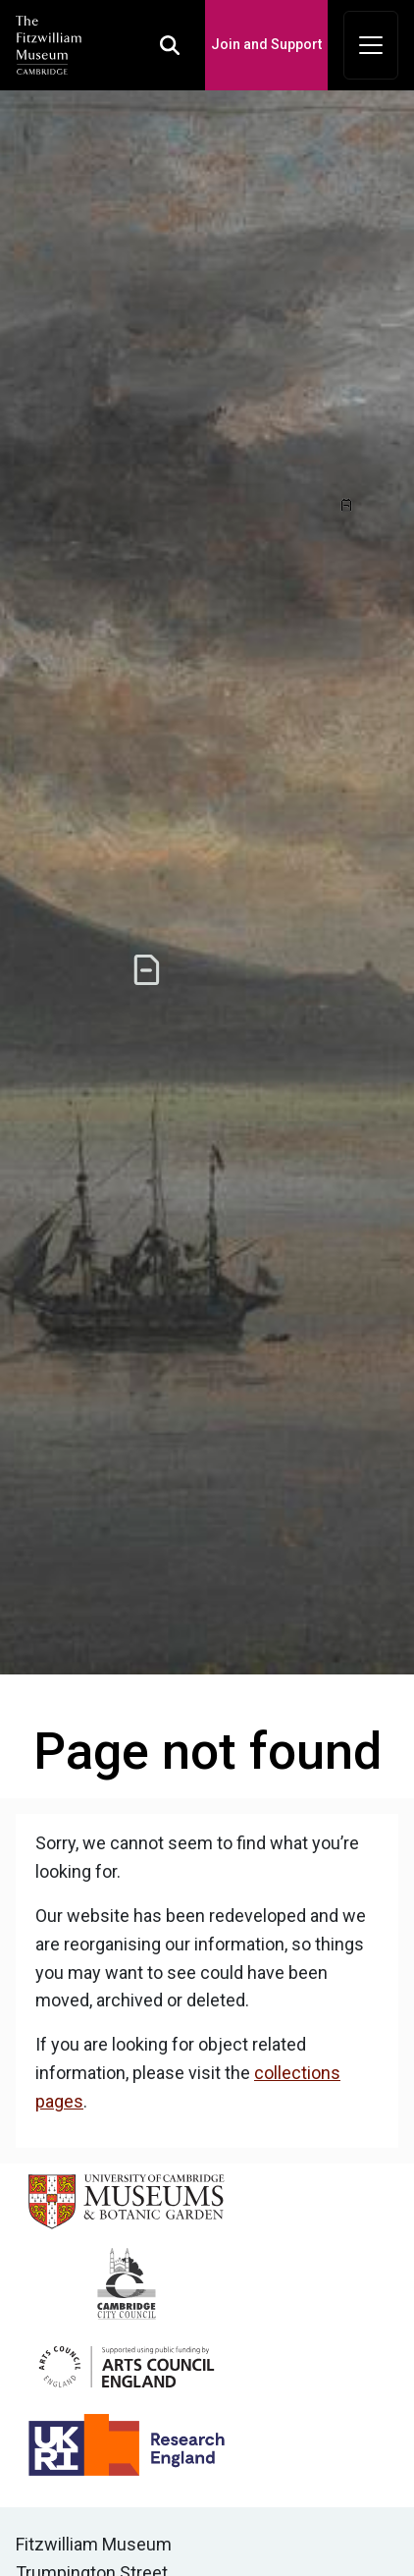  I want to click on access your backpack or inventory, so click(346, 505).